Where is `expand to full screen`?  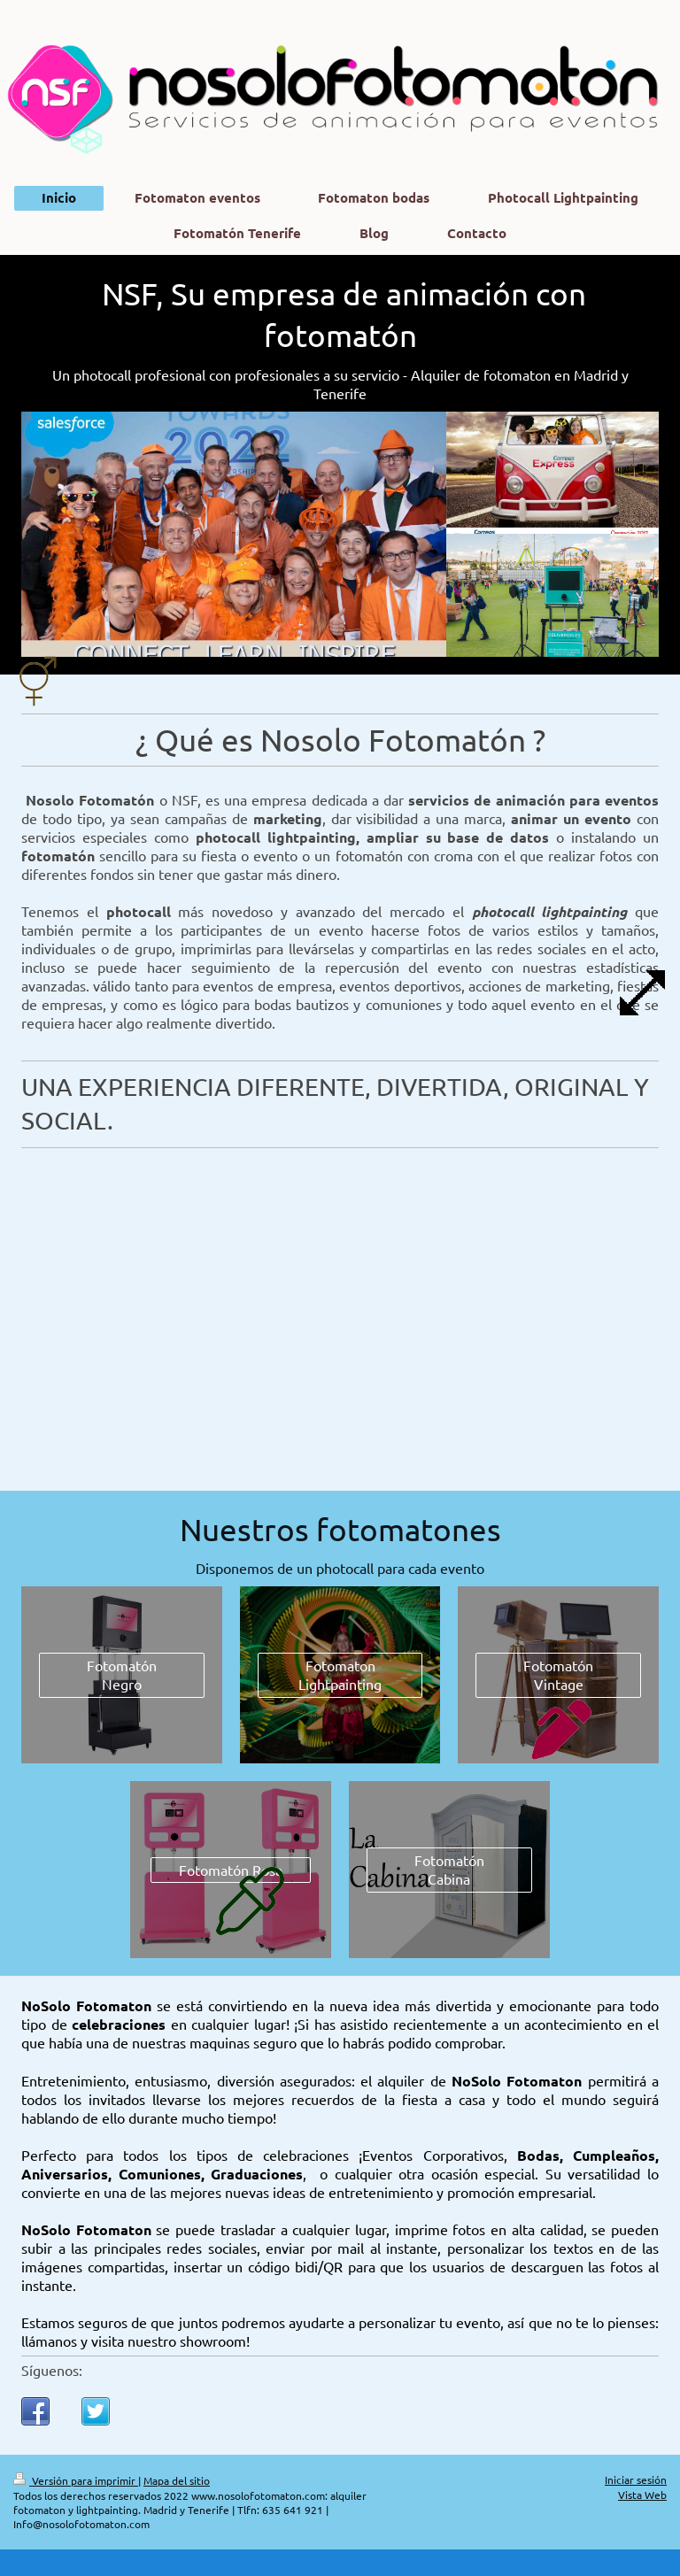 expand to full screen is located at coordinates (642, 992).